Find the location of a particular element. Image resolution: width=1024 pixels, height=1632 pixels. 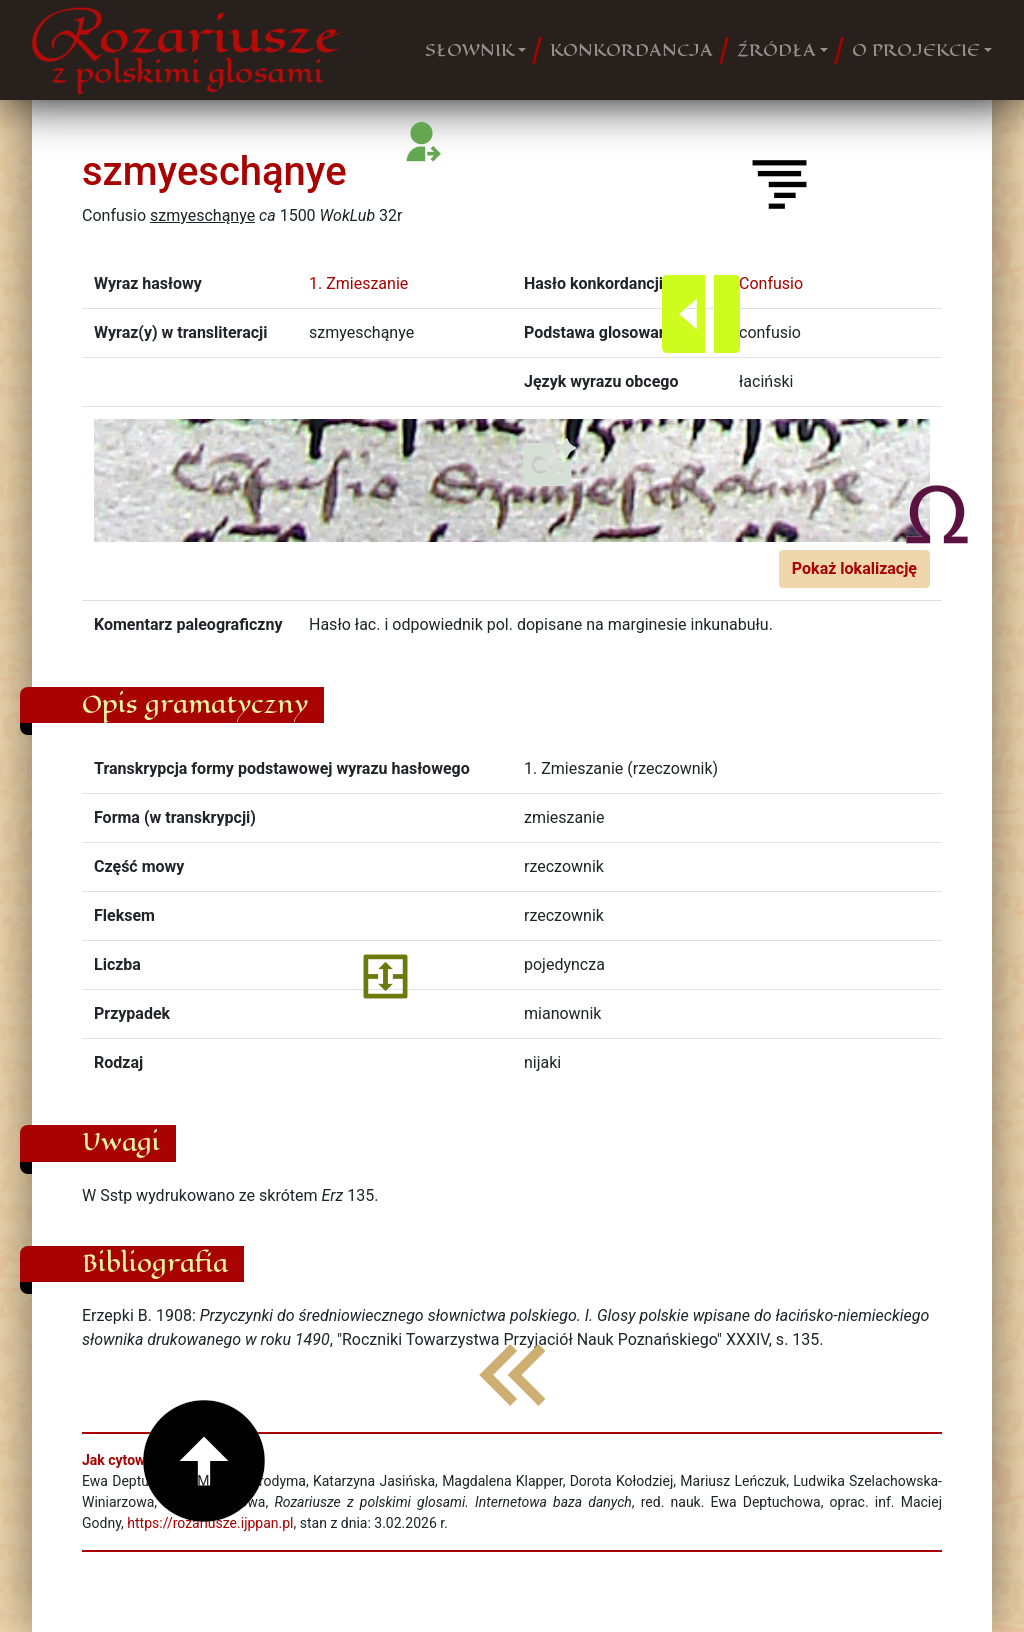

insert omega symbol in text editor is located at coordinates (937, 516).